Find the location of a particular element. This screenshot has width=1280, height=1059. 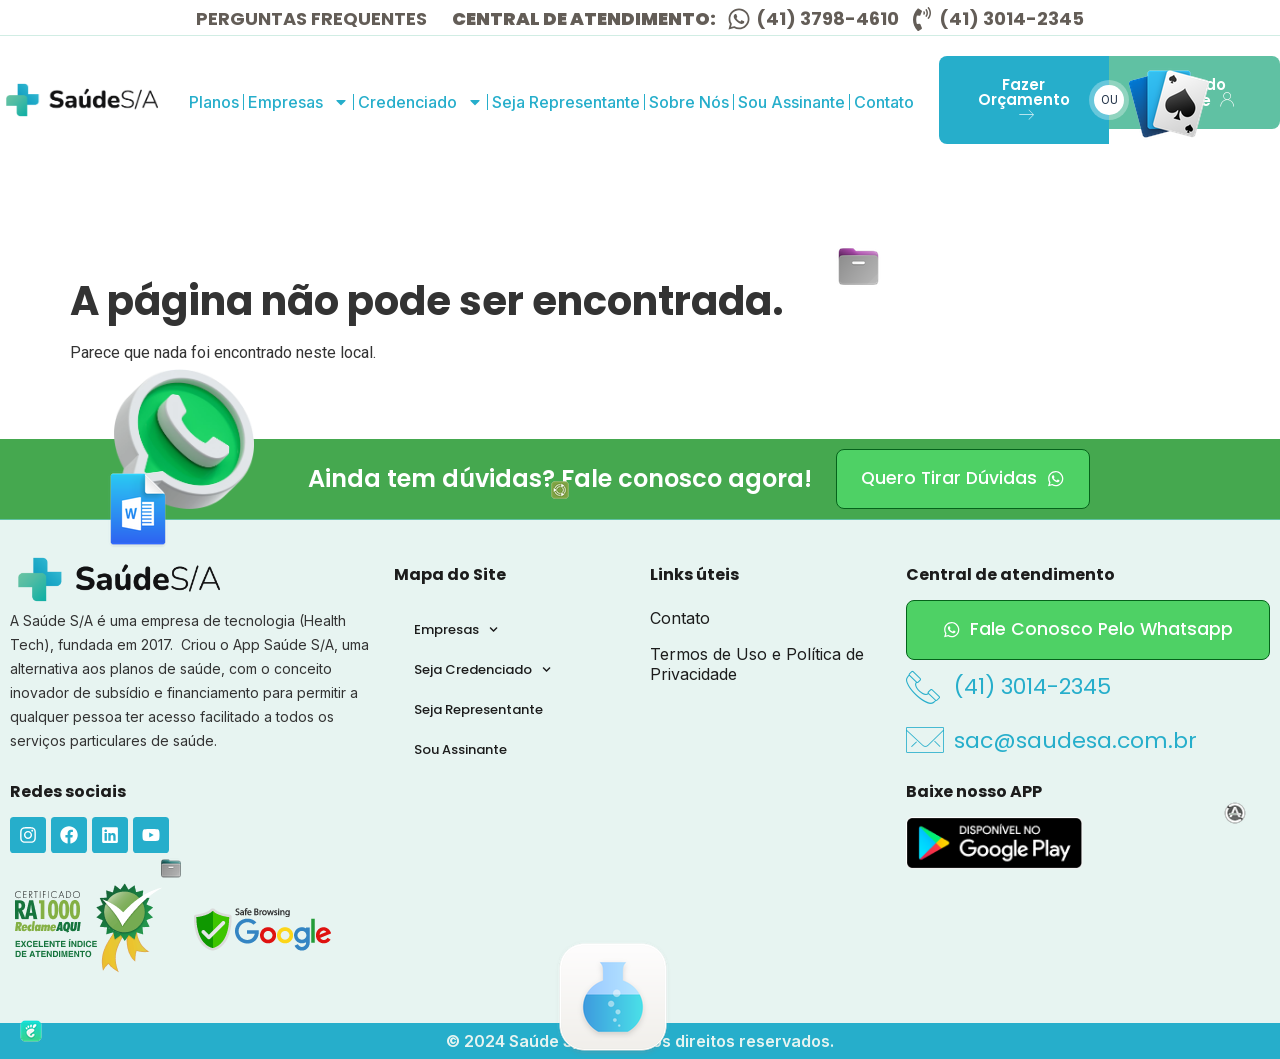

launch gnome desktop environment is located at coordinates (31, 1031).